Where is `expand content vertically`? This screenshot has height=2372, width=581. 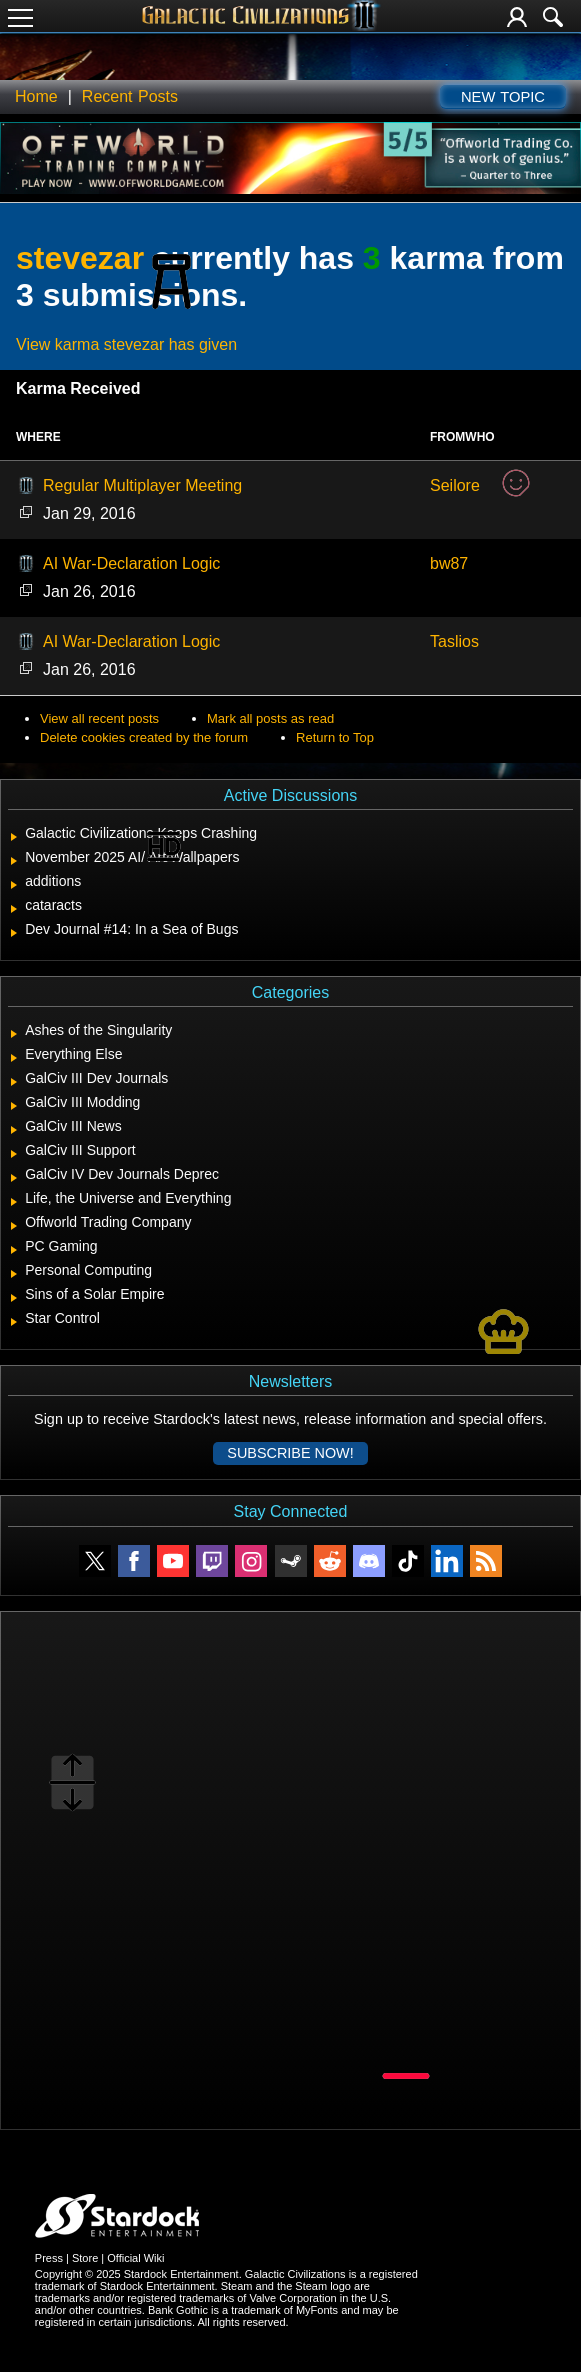 expand content vertically is located at coordinates (72, 1782).